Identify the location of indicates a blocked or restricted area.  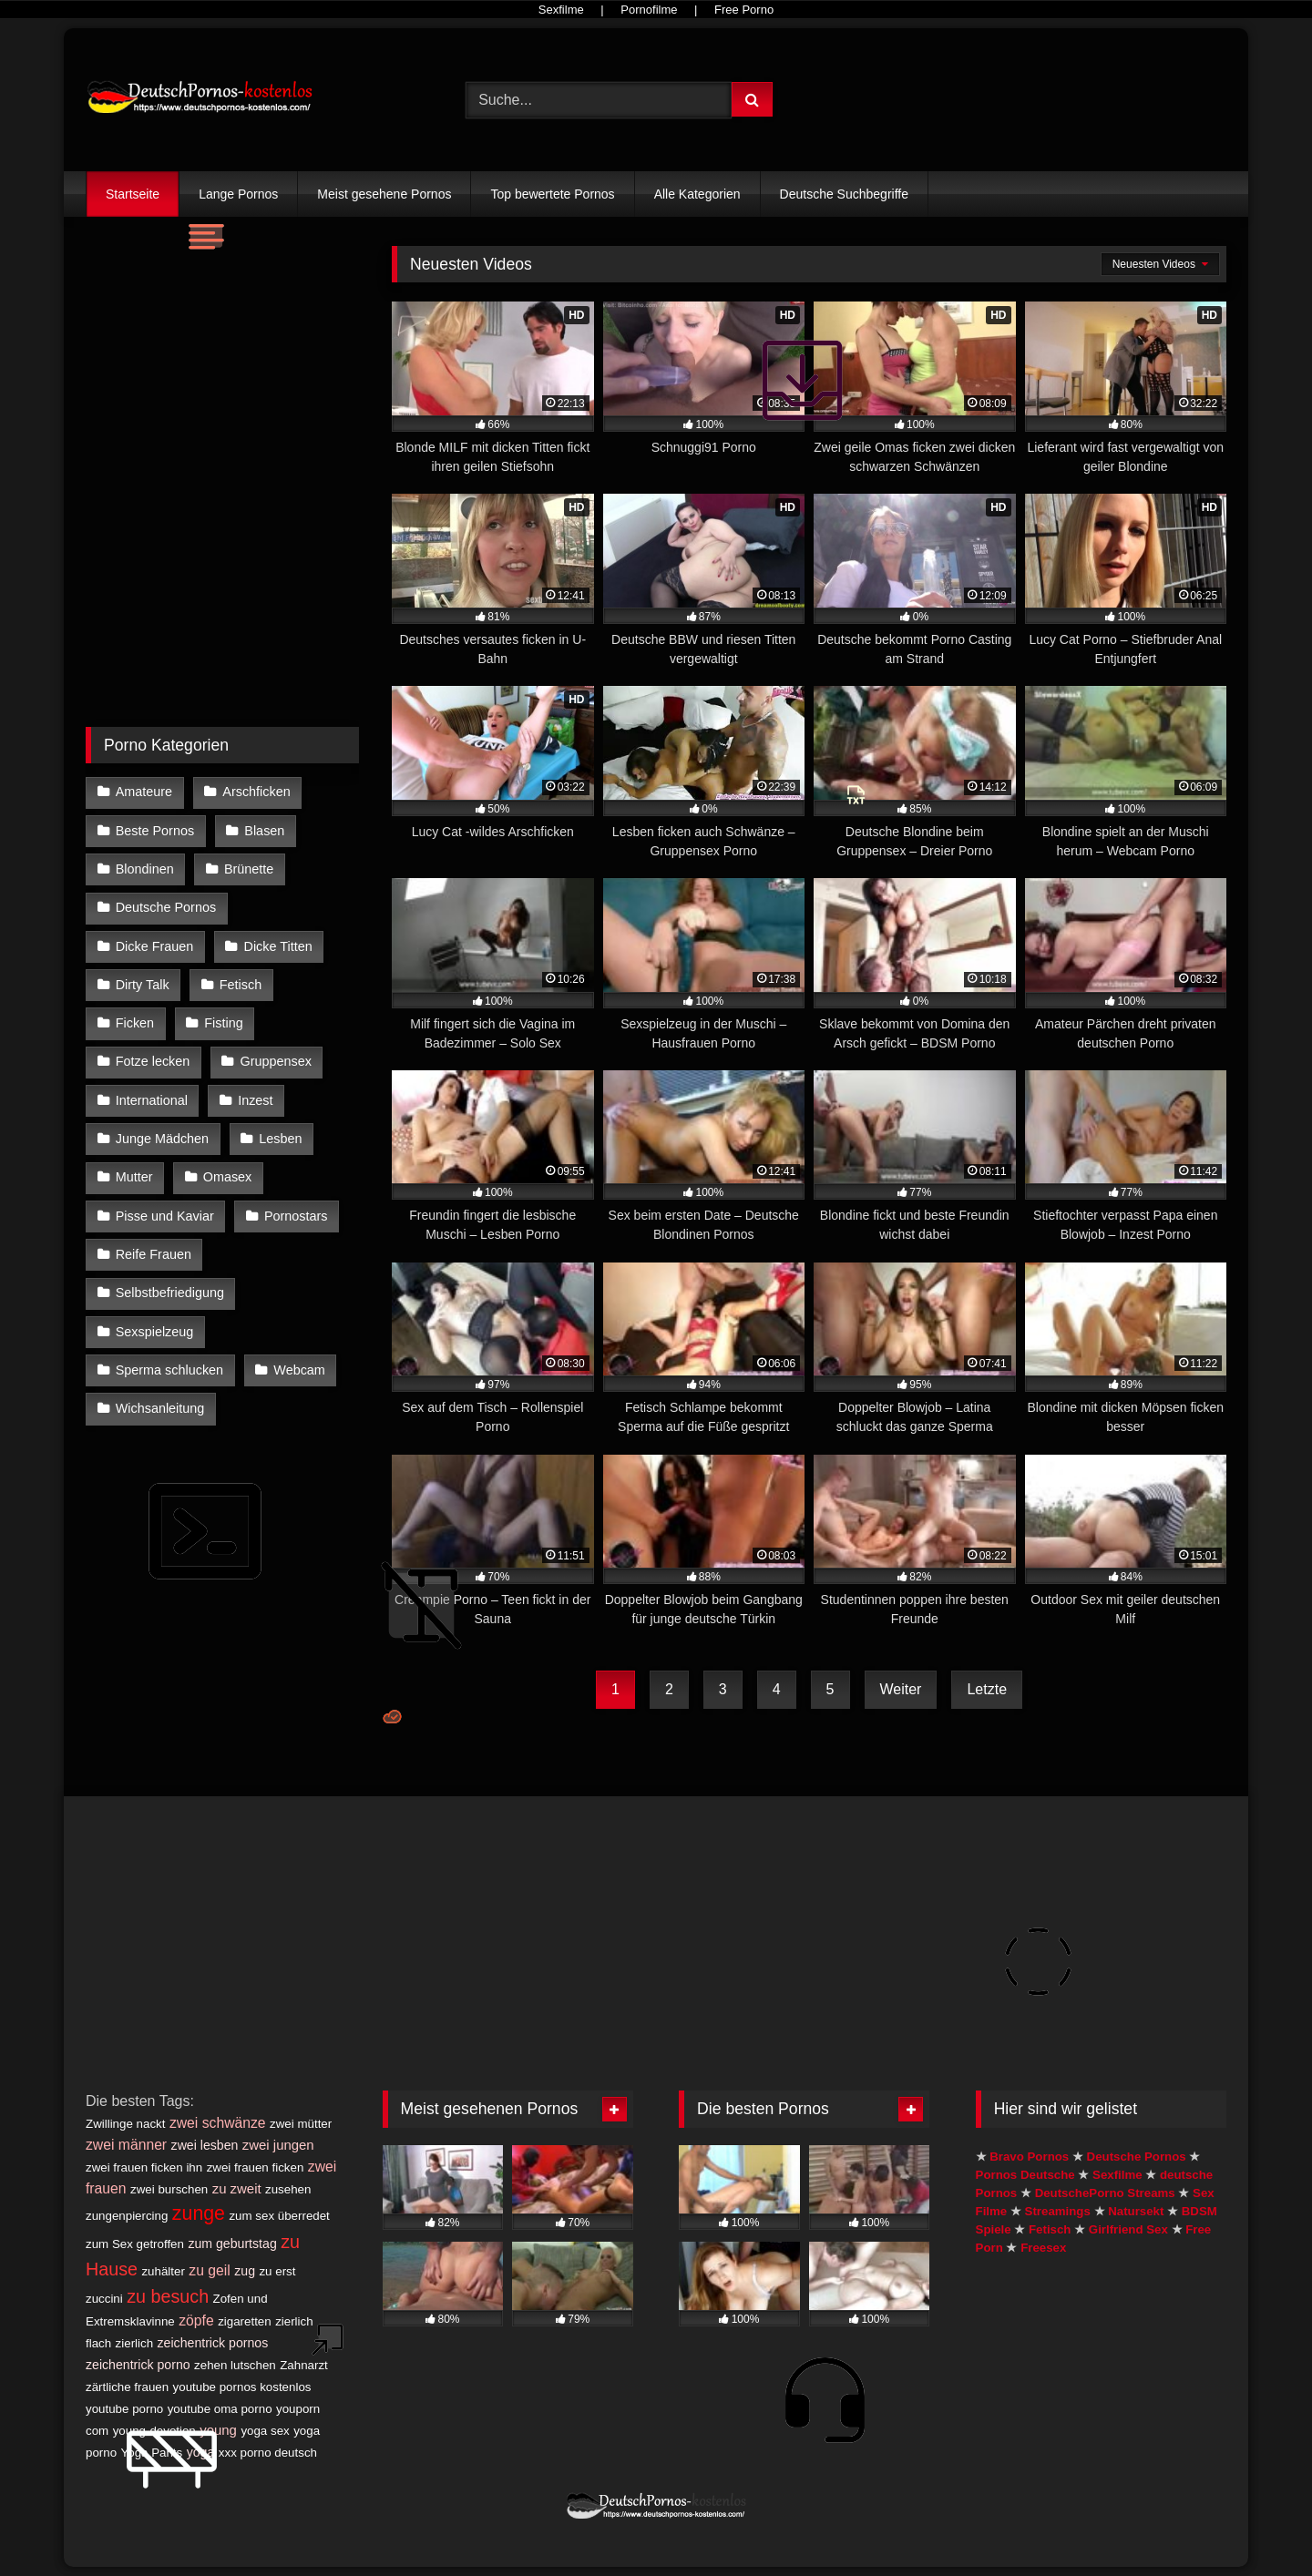
(171, 2456).